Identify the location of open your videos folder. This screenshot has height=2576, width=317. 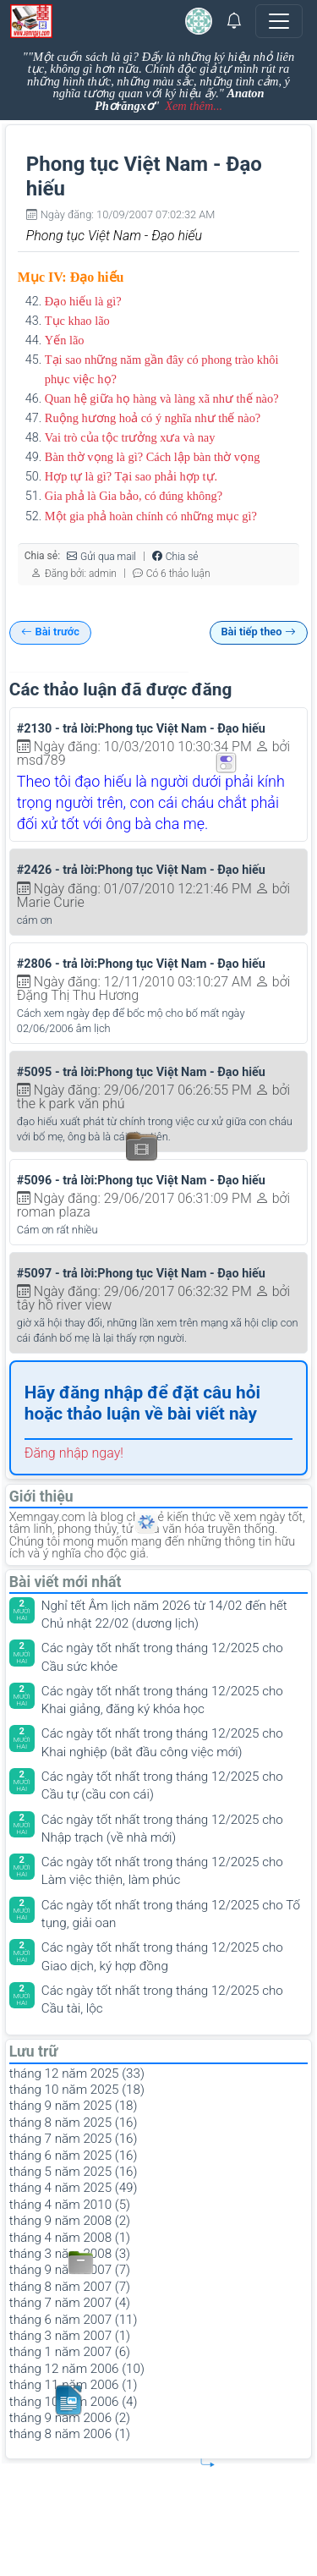
(141, 1145).